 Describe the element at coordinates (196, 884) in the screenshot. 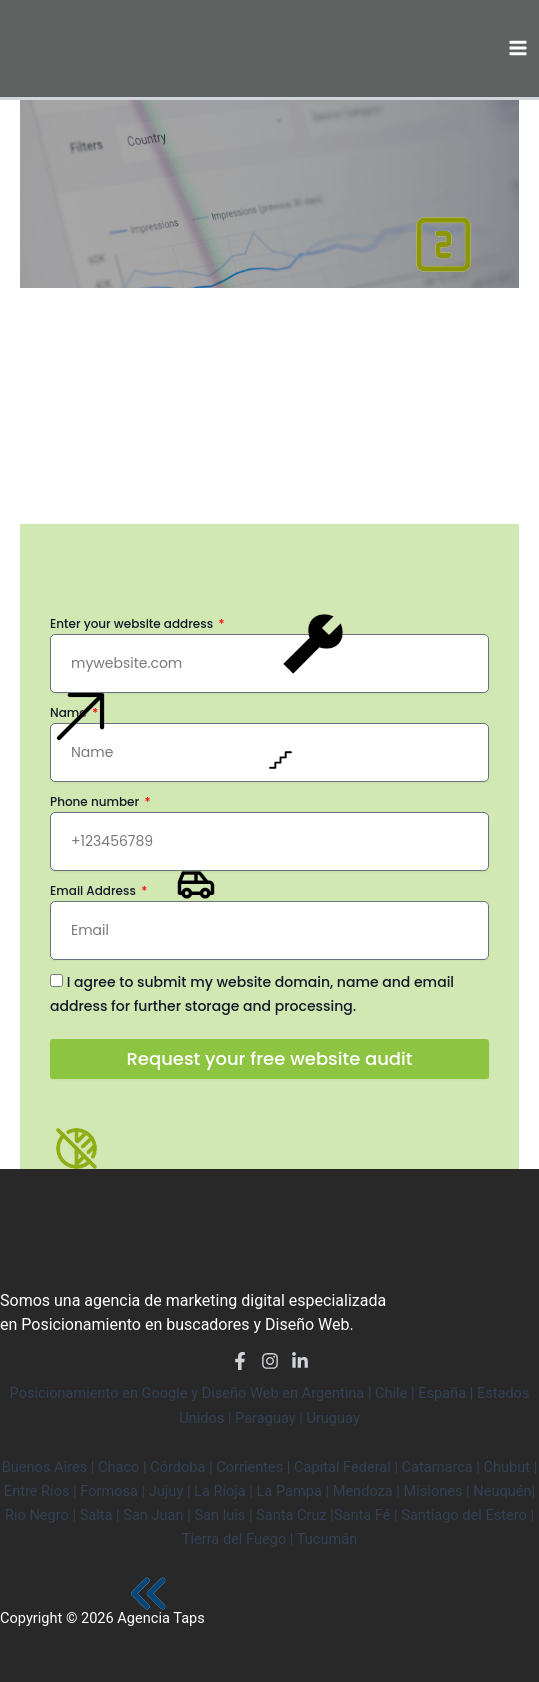

I see `access vehicle or driving settings` at that location.